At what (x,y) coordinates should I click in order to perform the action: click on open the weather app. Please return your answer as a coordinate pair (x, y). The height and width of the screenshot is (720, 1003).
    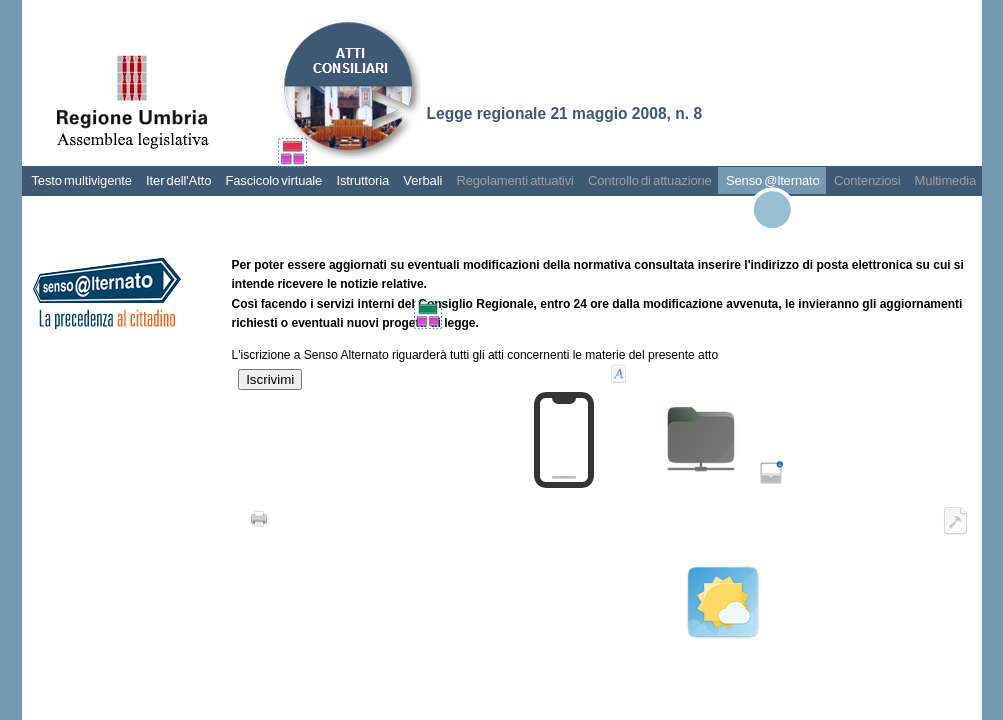
    Looking at the image, I should click on (723, 602).